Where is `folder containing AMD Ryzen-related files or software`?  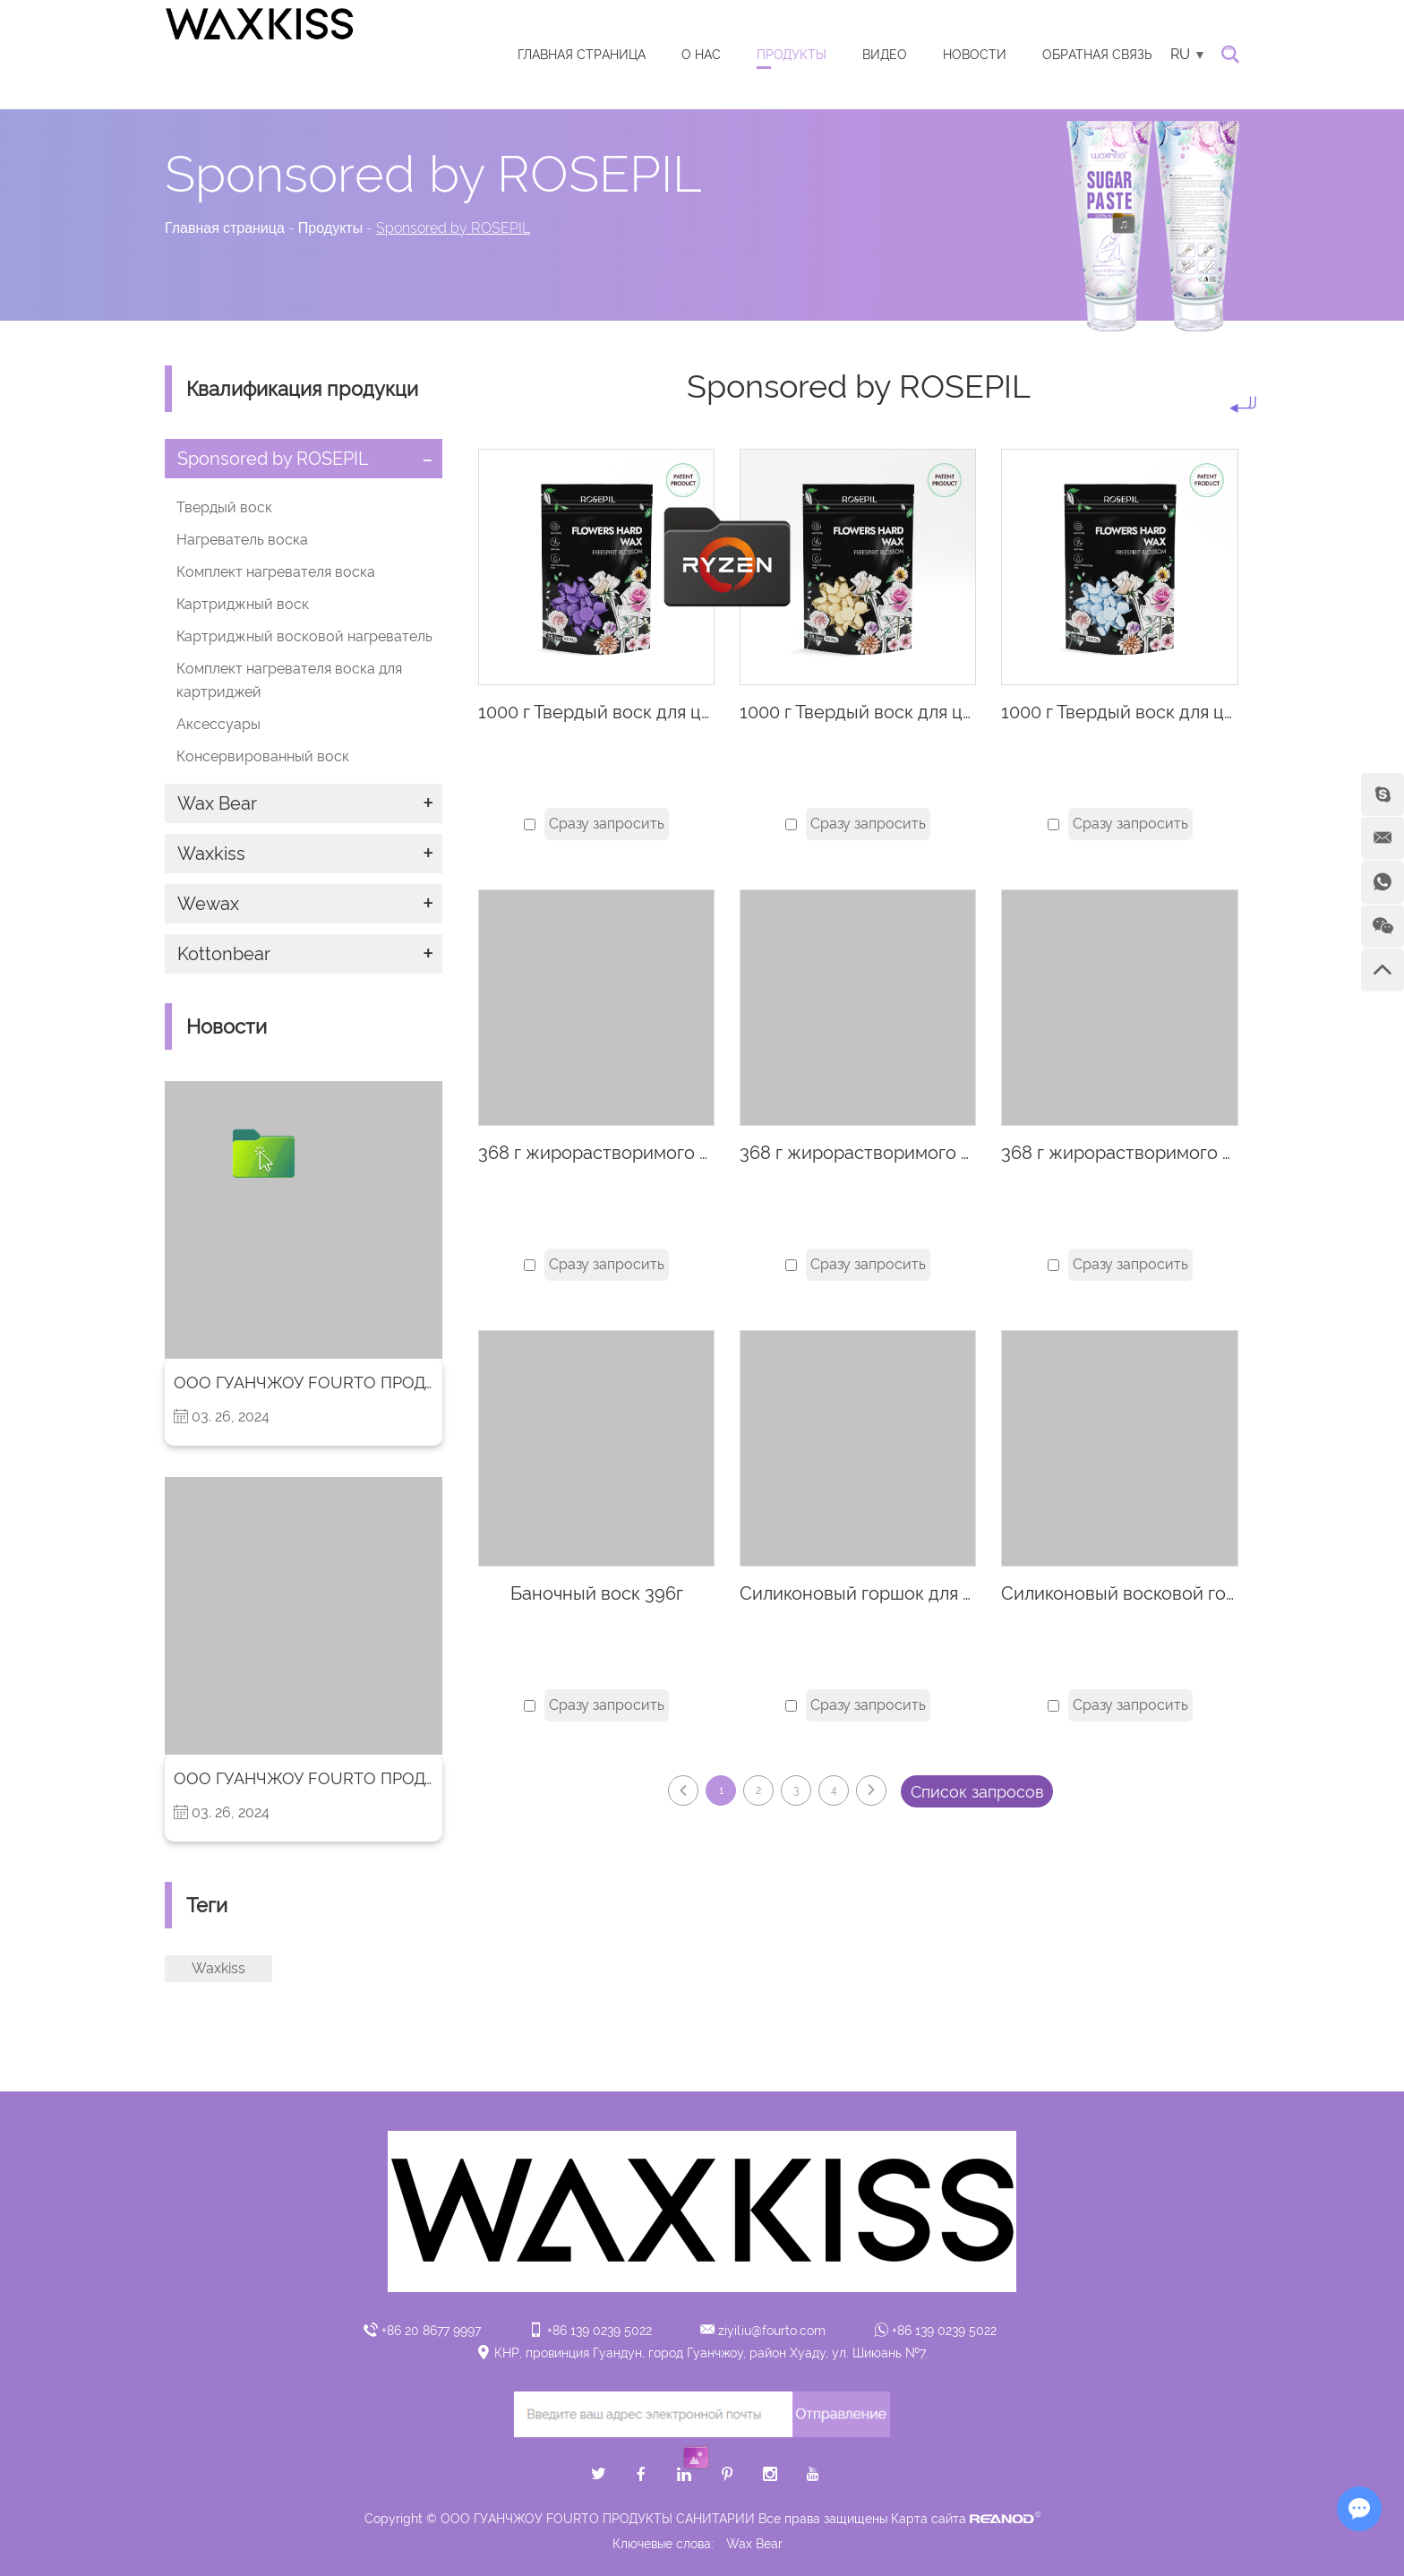
folder containing AMD Ryzen-related files or software is located at coordinates (726, 560).